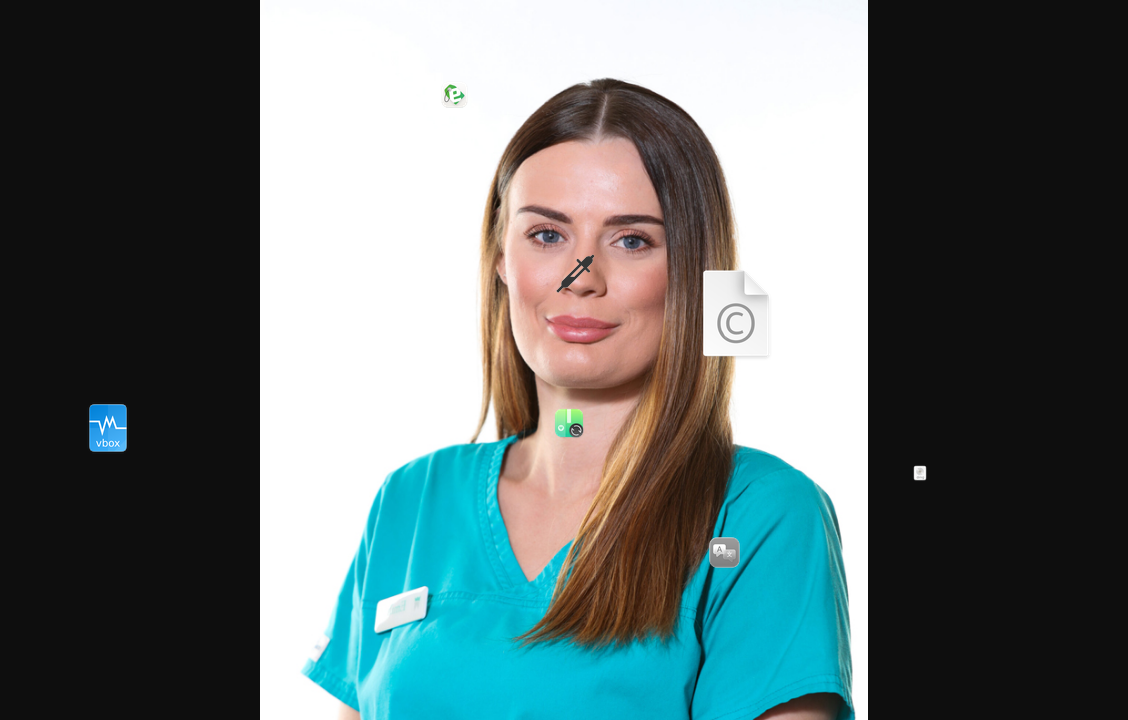  What do you see at coordinates (108, 428) in the screenshot?
I see `virtualbox virtual machine configuration file` at bounding box center [108, 428].